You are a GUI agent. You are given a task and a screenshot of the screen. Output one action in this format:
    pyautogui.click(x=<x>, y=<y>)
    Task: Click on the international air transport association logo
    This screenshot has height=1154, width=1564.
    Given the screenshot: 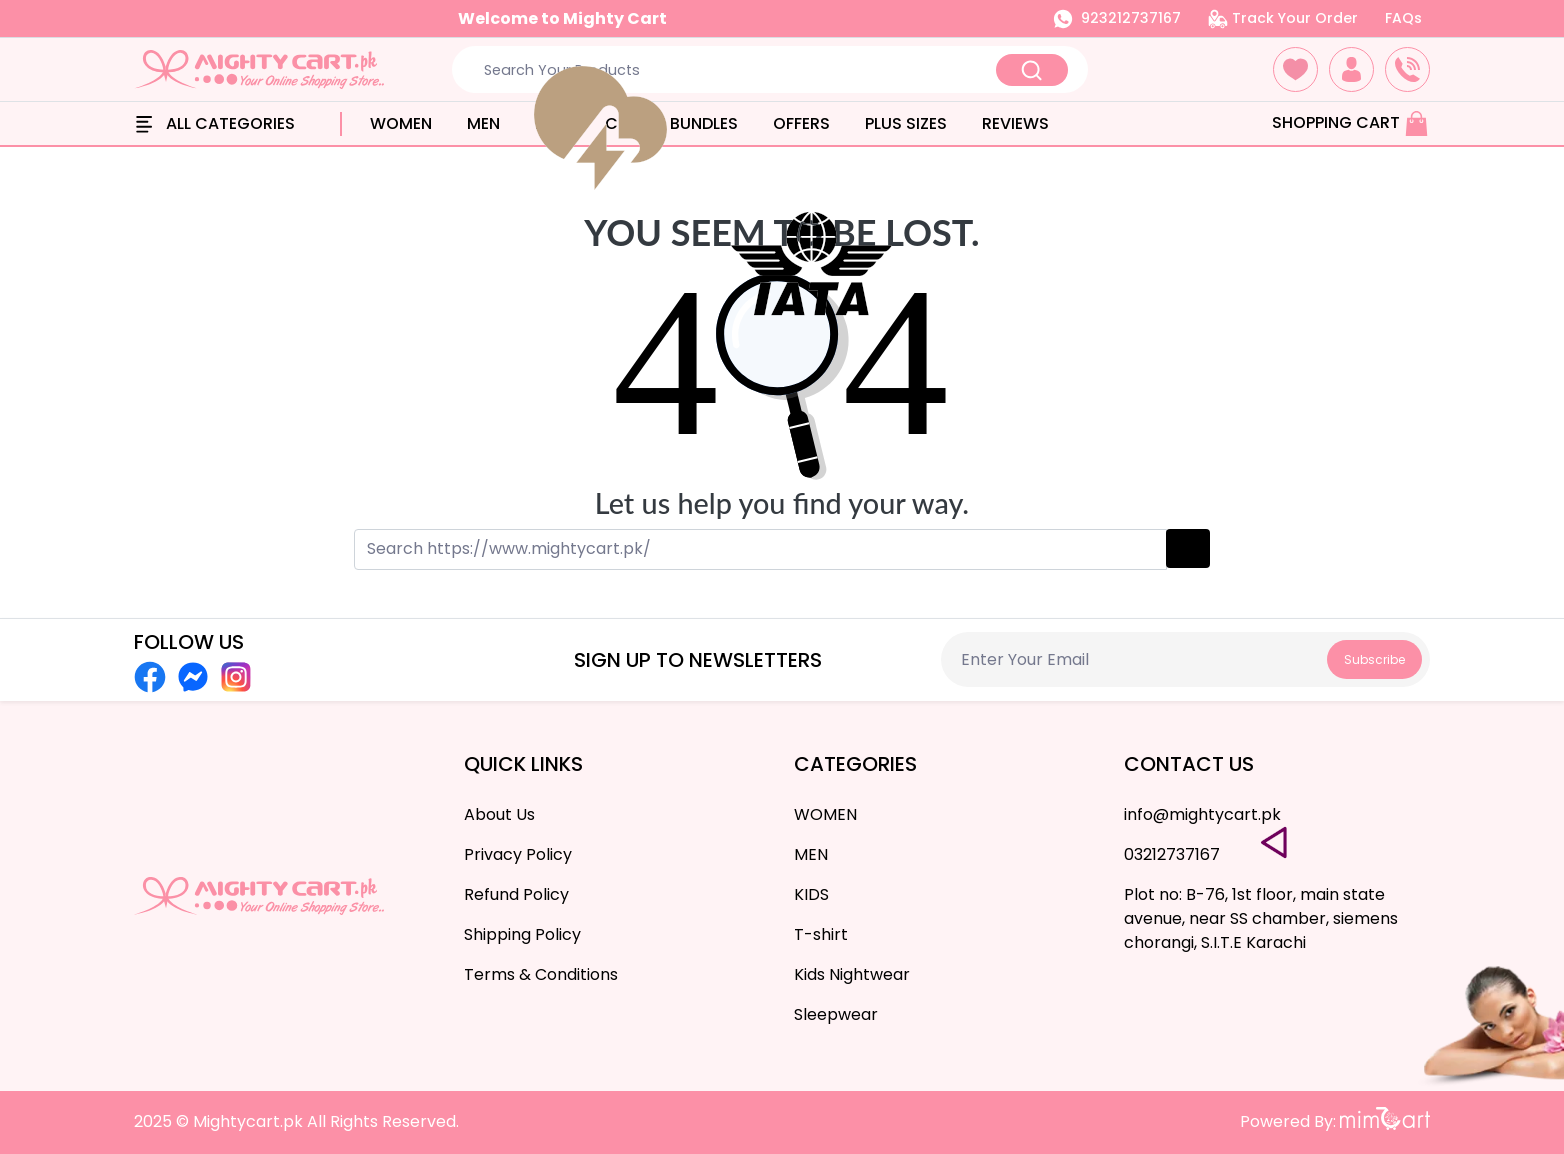 What is the action you would take?
    pyautogui.click(x=811, y=263)
    